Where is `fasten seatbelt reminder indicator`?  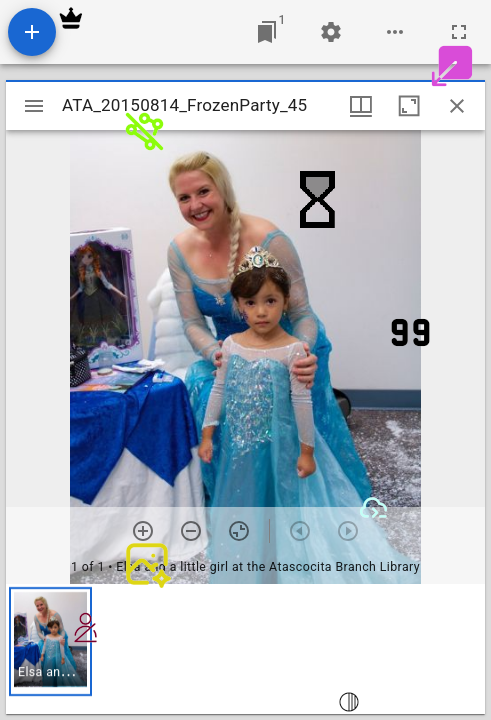 fasten seatbelt reminder indicator is located at coordinates (85, 627).